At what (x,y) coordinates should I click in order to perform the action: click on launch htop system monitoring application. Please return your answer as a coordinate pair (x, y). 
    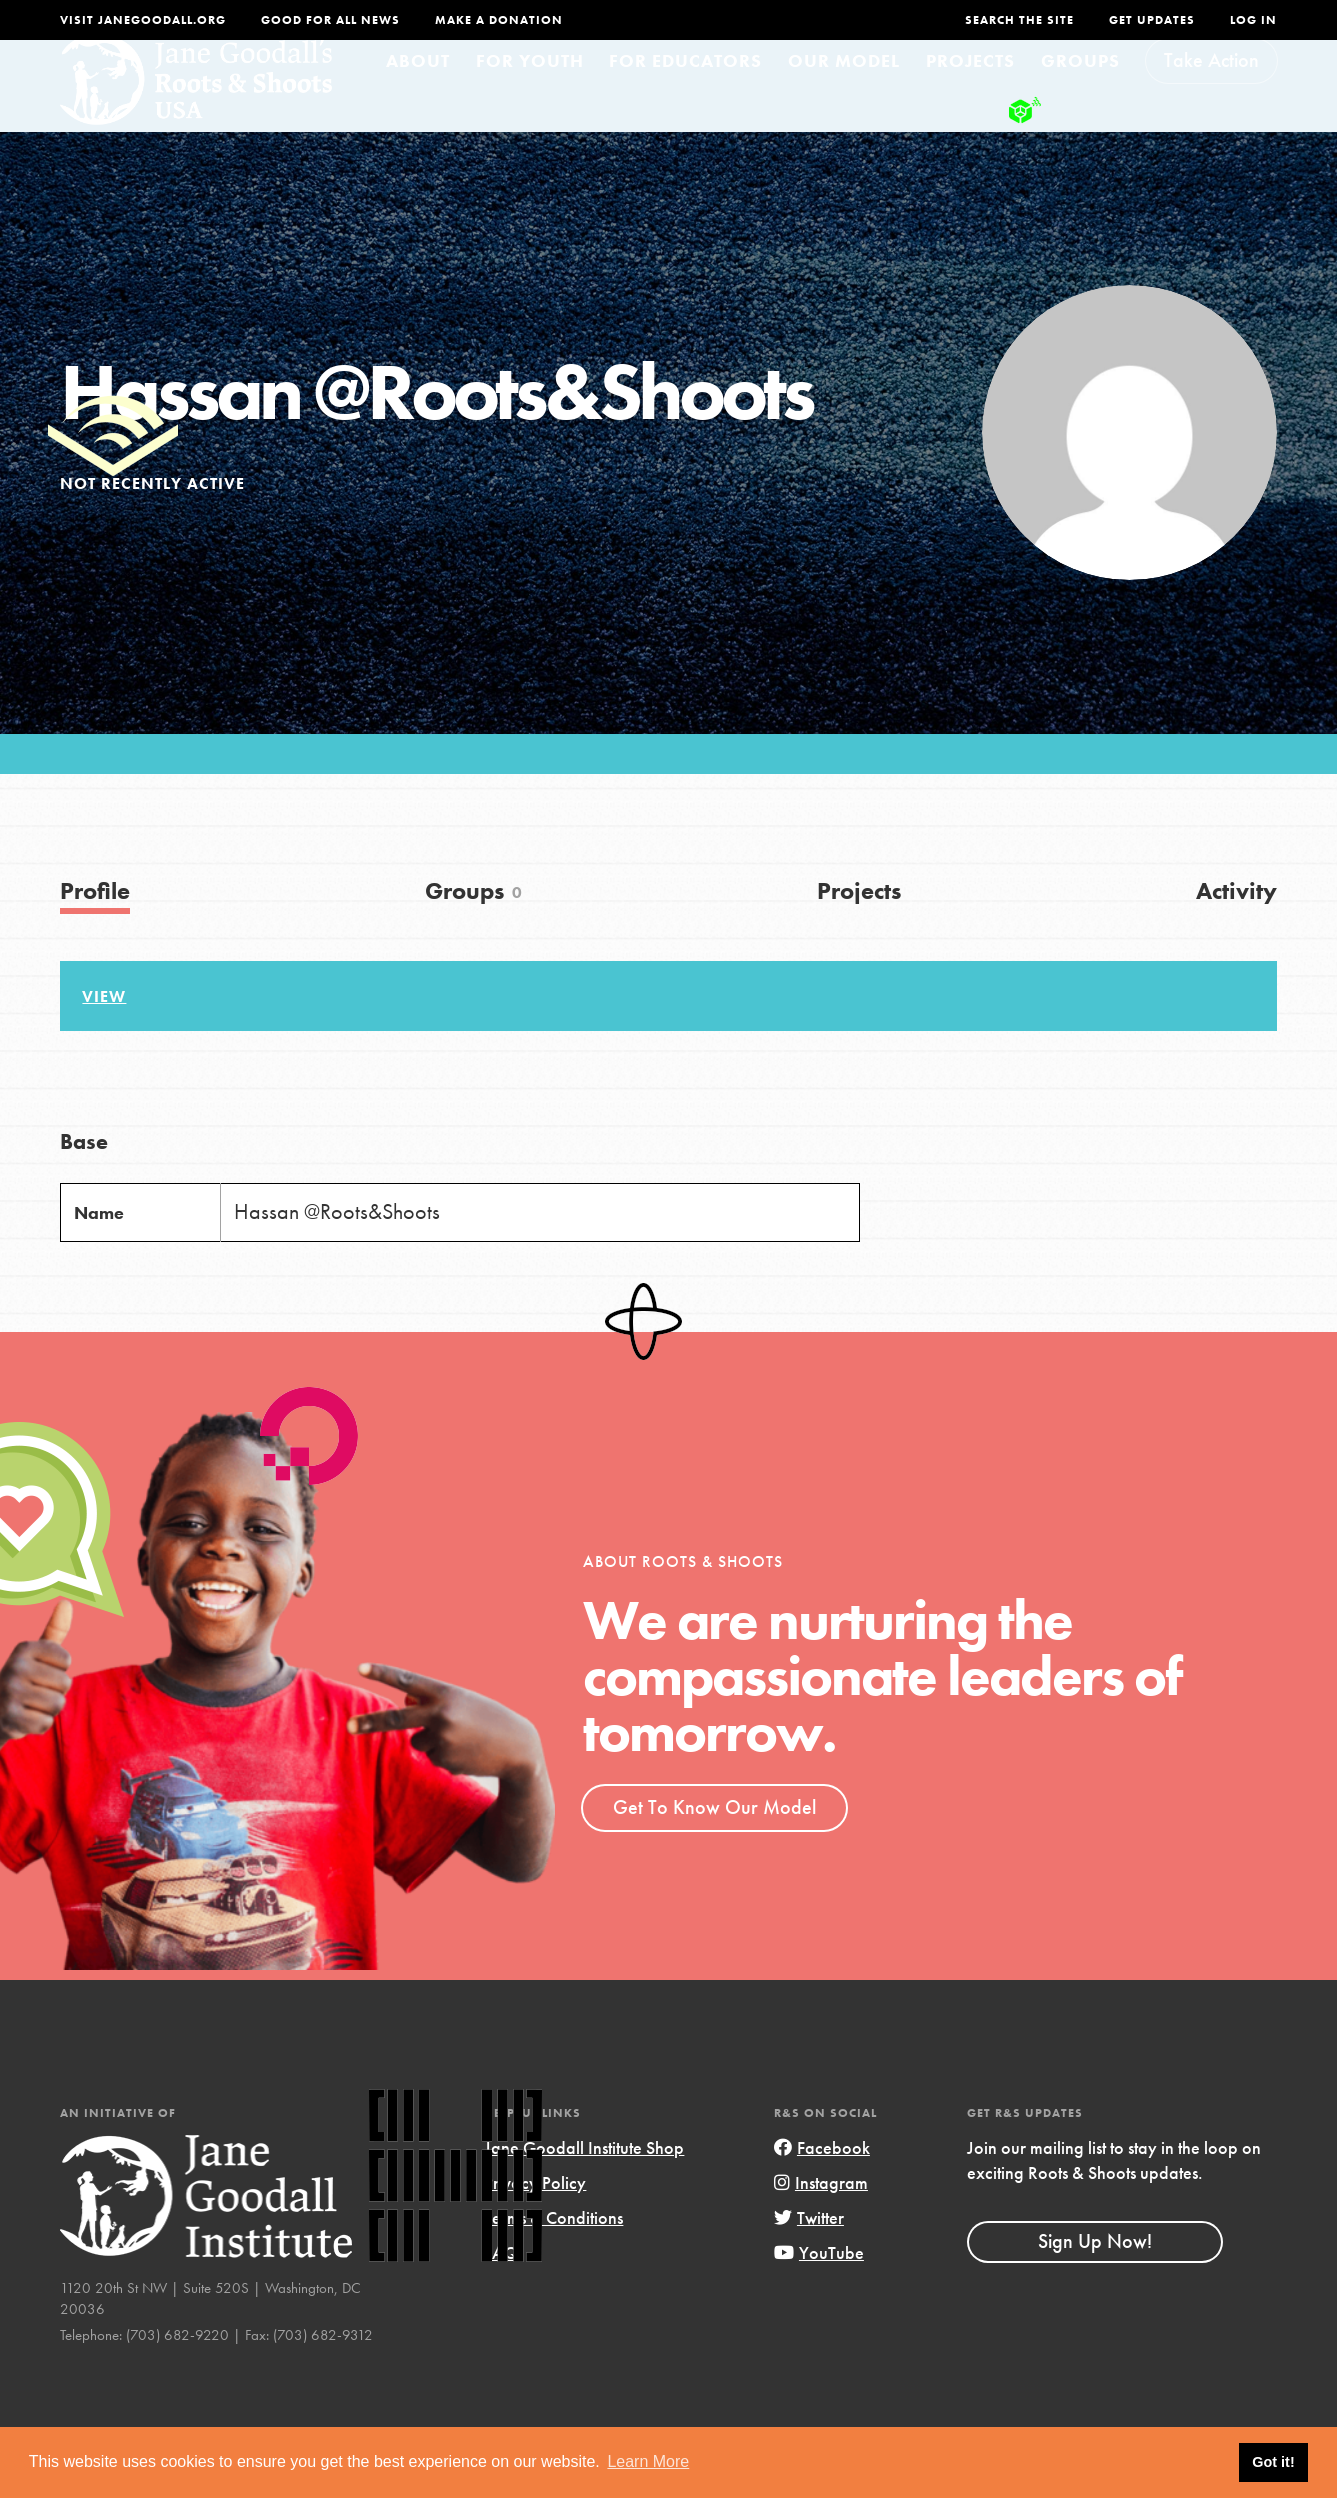
    Looking at the image, I should click on (455, 2175).